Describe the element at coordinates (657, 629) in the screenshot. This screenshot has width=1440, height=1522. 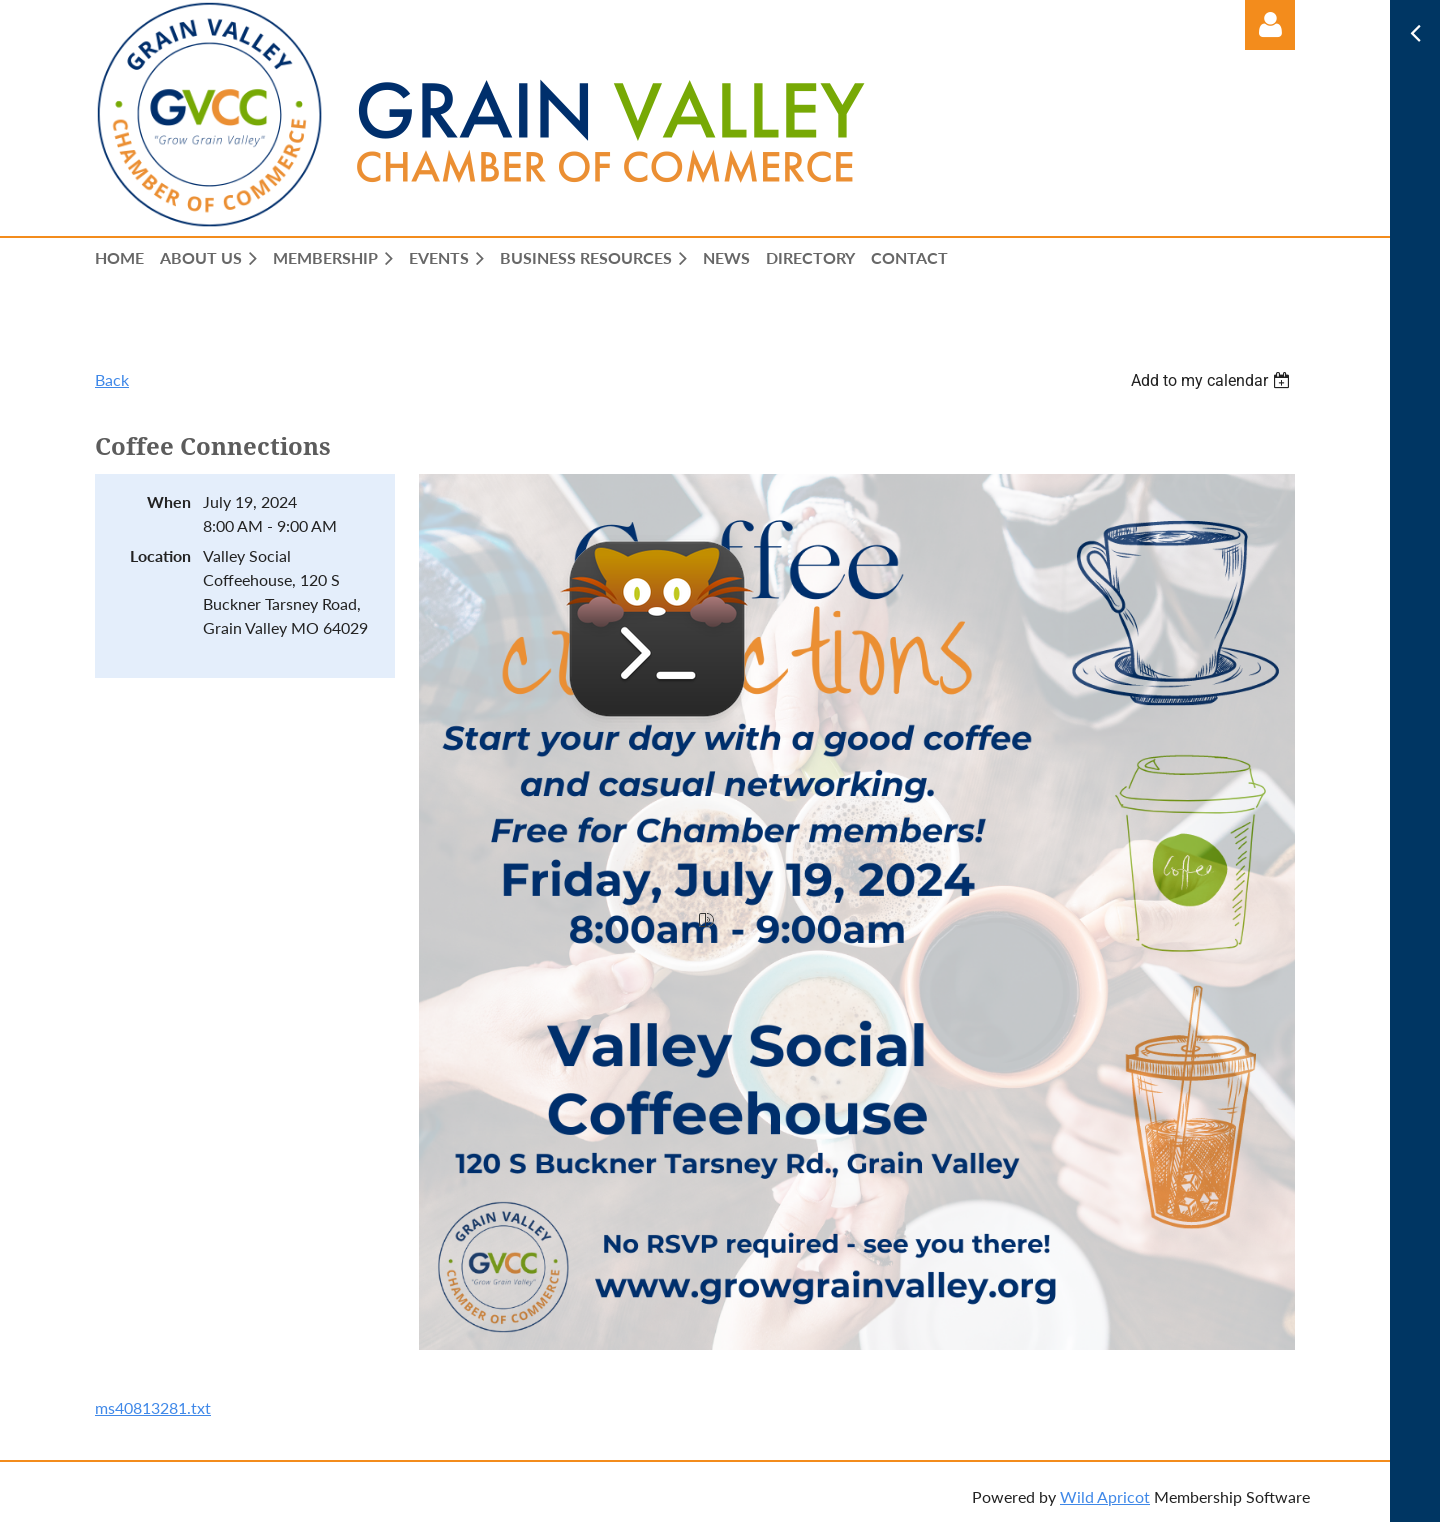
I see `open kitty terminal emulator` at that location.